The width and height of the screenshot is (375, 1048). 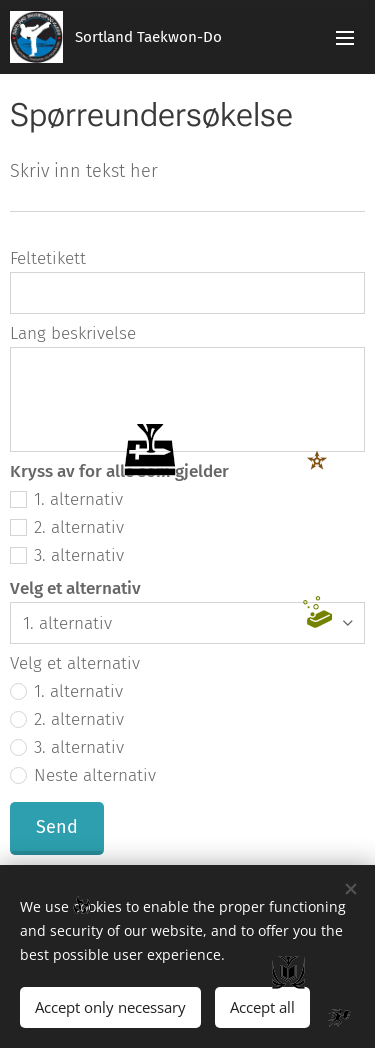 I want to click on throwing star weapon in a game inventory, so click(x=317, y=460).